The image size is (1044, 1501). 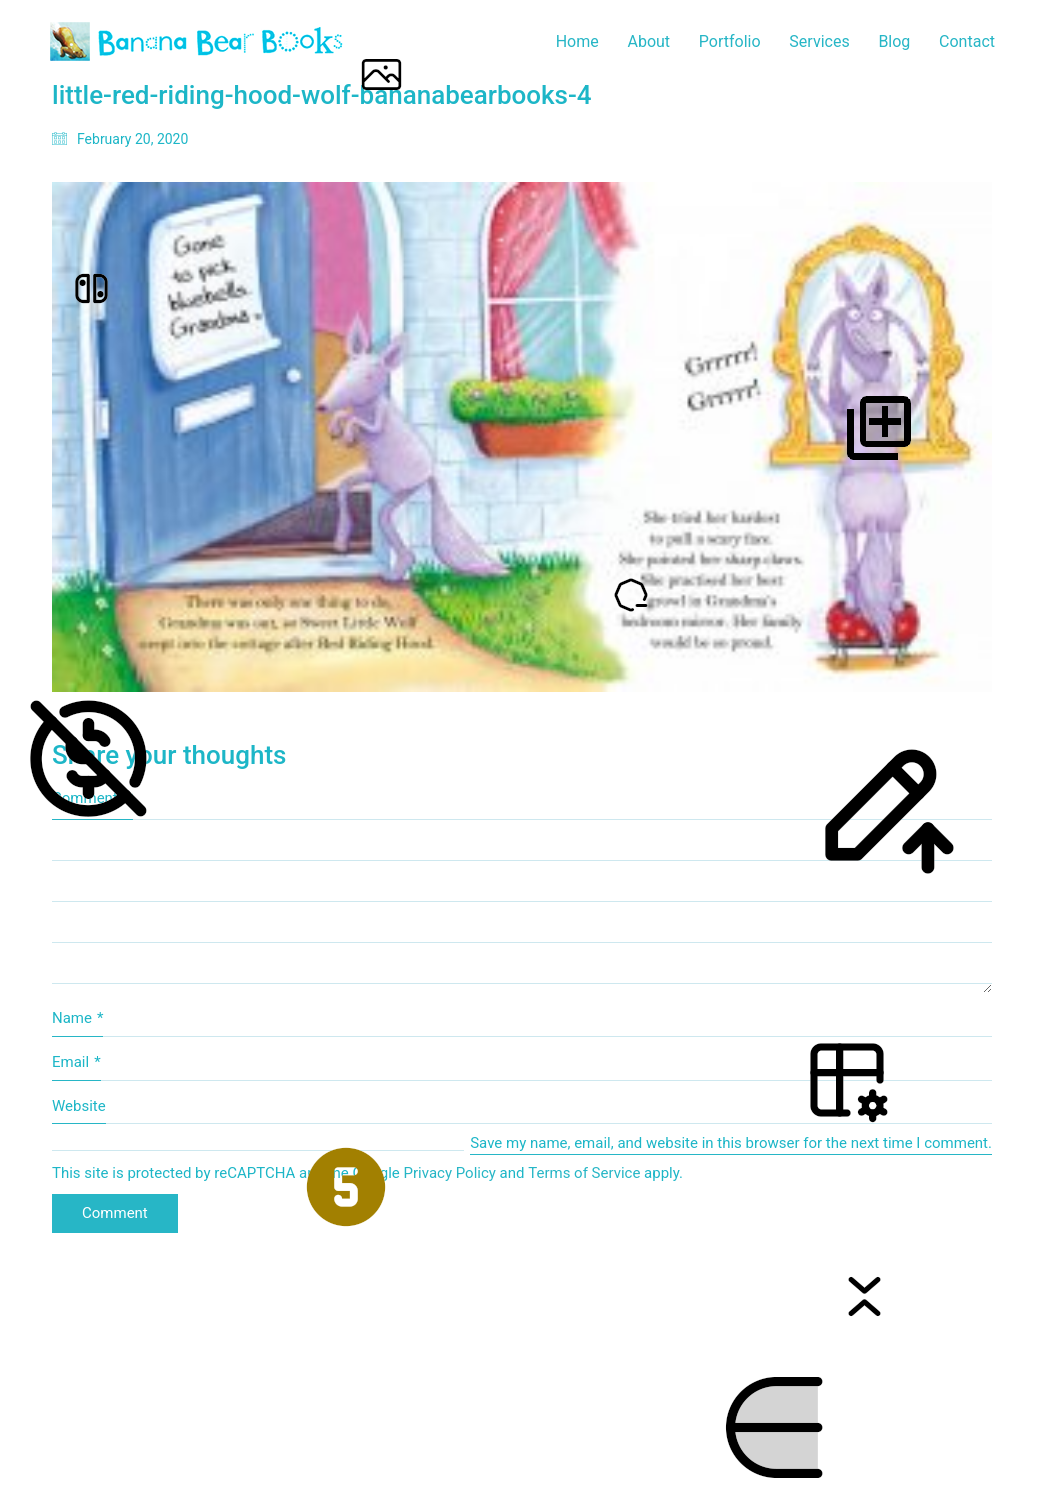 I want to click on indicates payment is unavailable or disabled, so click(x=88, y=758).